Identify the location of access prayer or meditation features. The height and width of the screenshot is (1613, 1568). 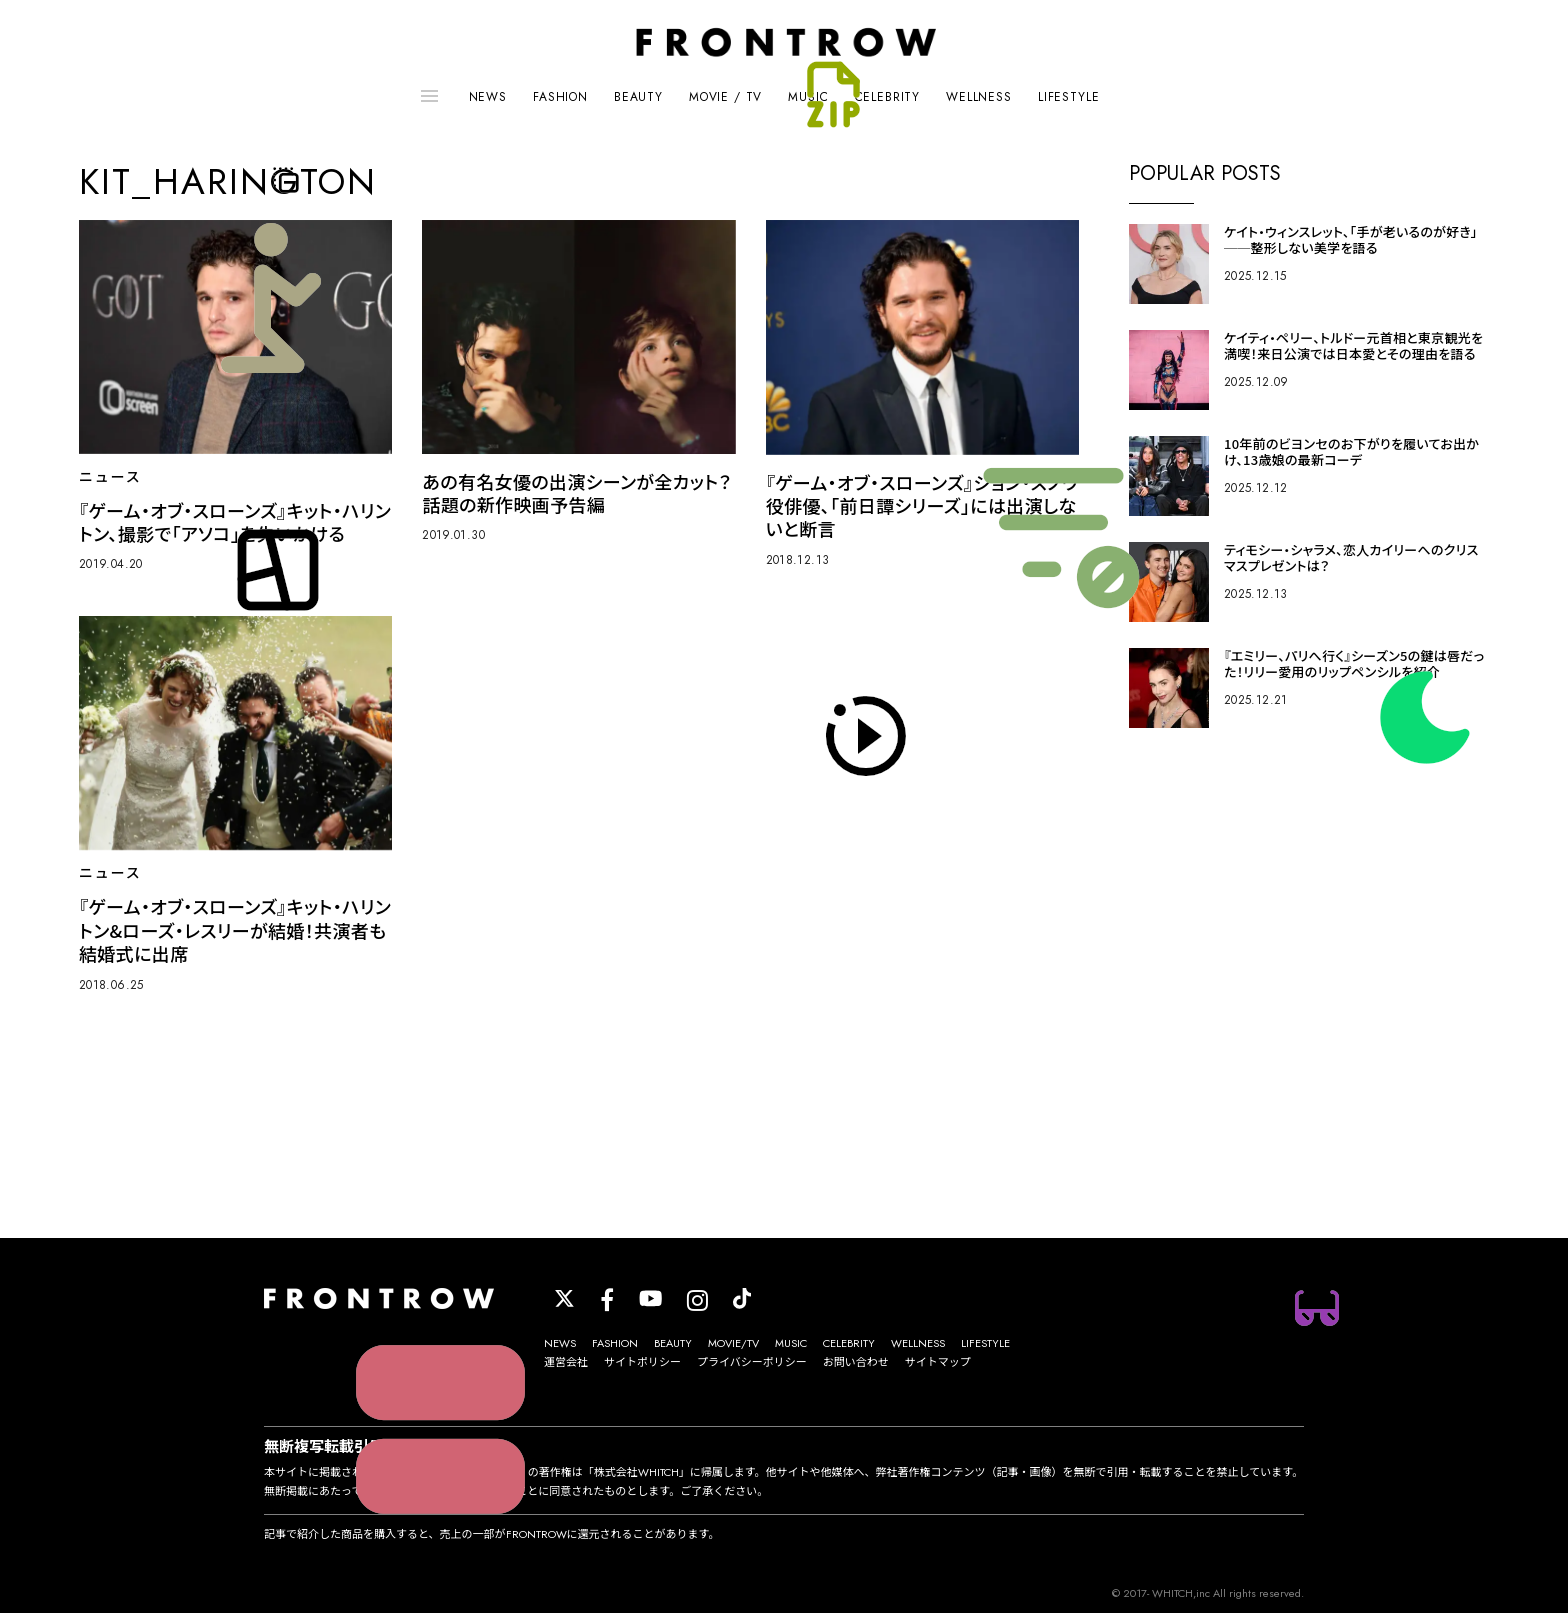
(271, 298).